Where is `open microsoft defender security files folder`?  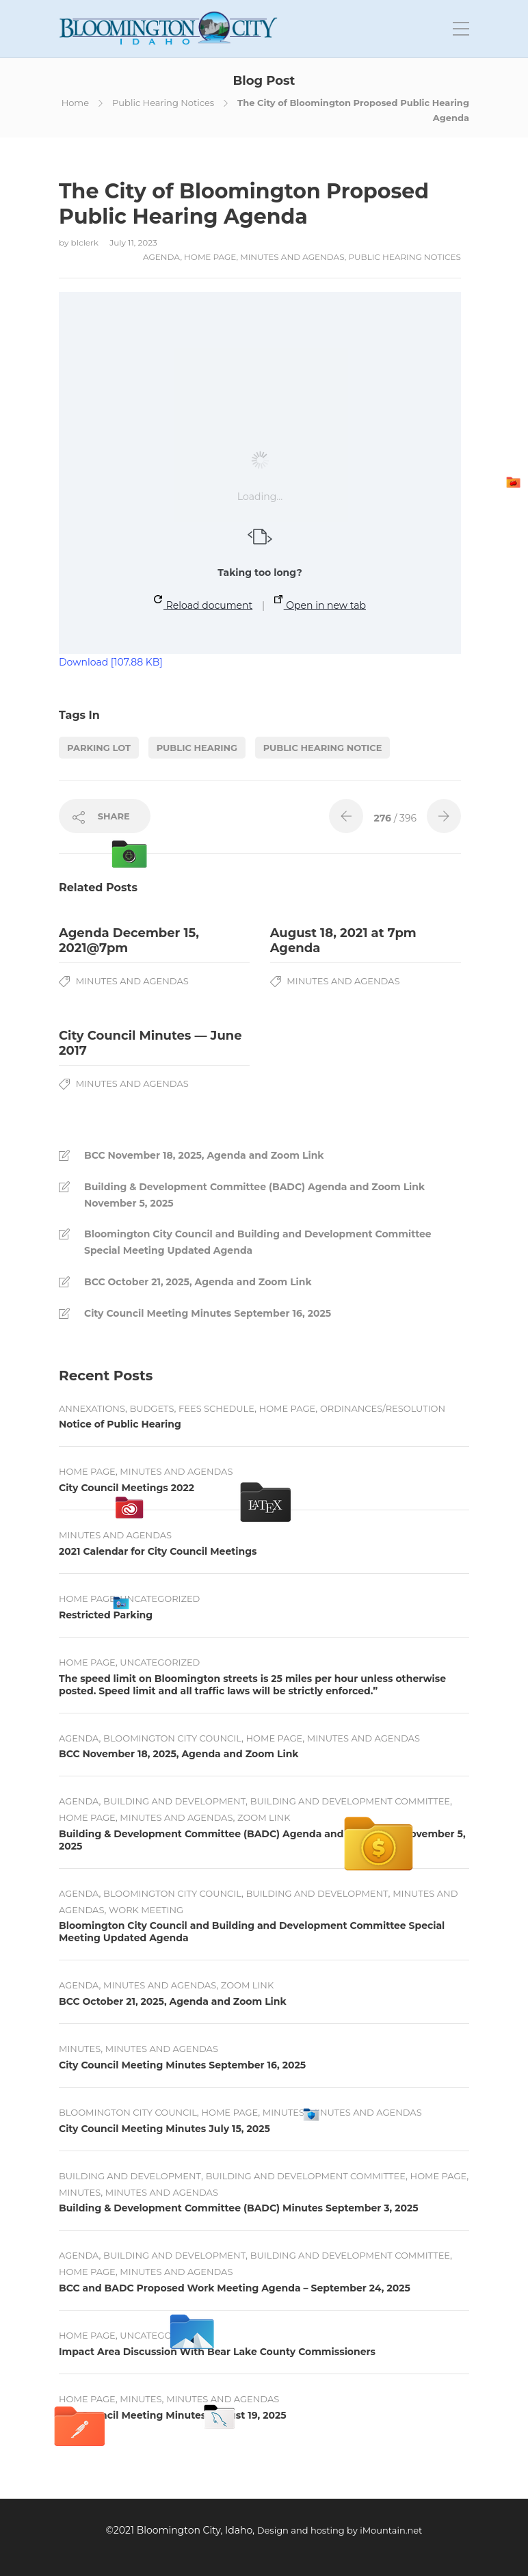
open microsoft defender security files folder is located at coordinates (311, 2115).